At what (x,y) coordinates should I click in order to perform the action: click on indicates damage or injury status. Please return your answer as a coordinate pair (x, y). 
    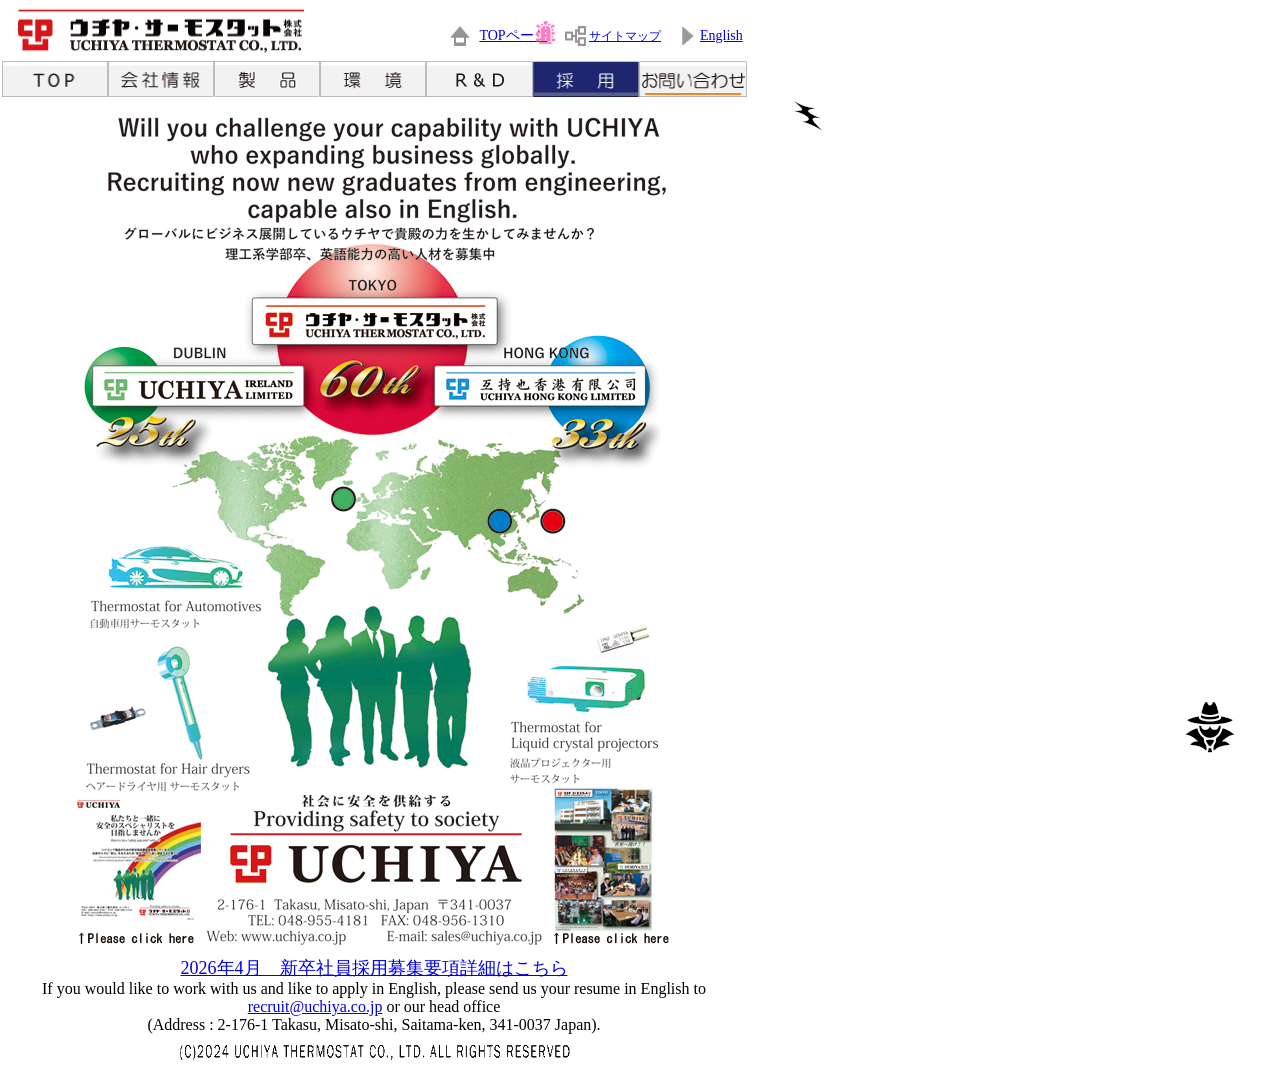
    Looking at the image, I should click on (808, 116).